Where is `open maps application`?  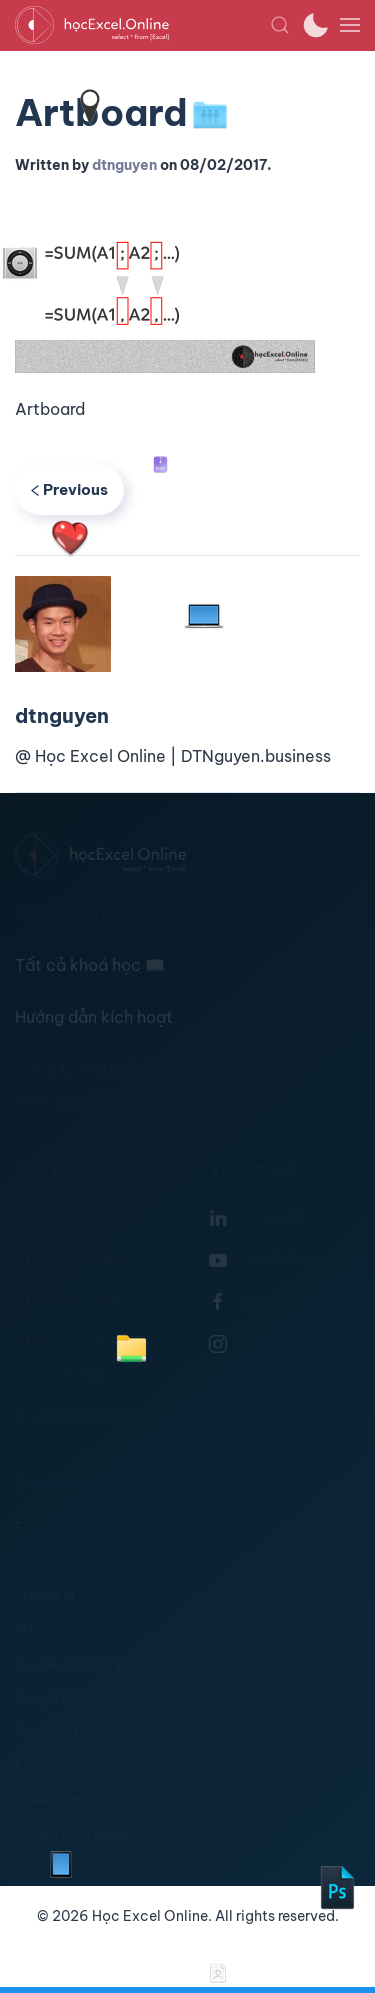 open maps application is located at coordinates (90, 106).